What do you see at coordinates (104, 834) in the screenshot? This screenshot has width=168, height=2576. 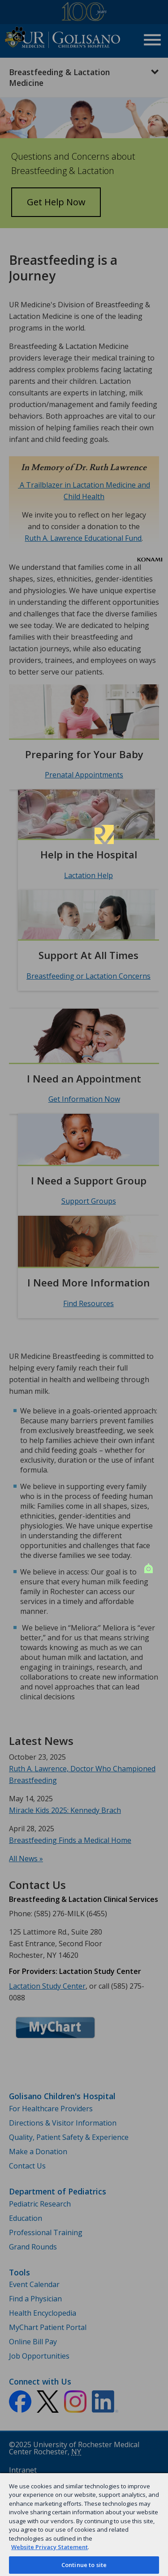 I see `indicates RISC-V architecture compatibility` at bounding box center [104, 834].